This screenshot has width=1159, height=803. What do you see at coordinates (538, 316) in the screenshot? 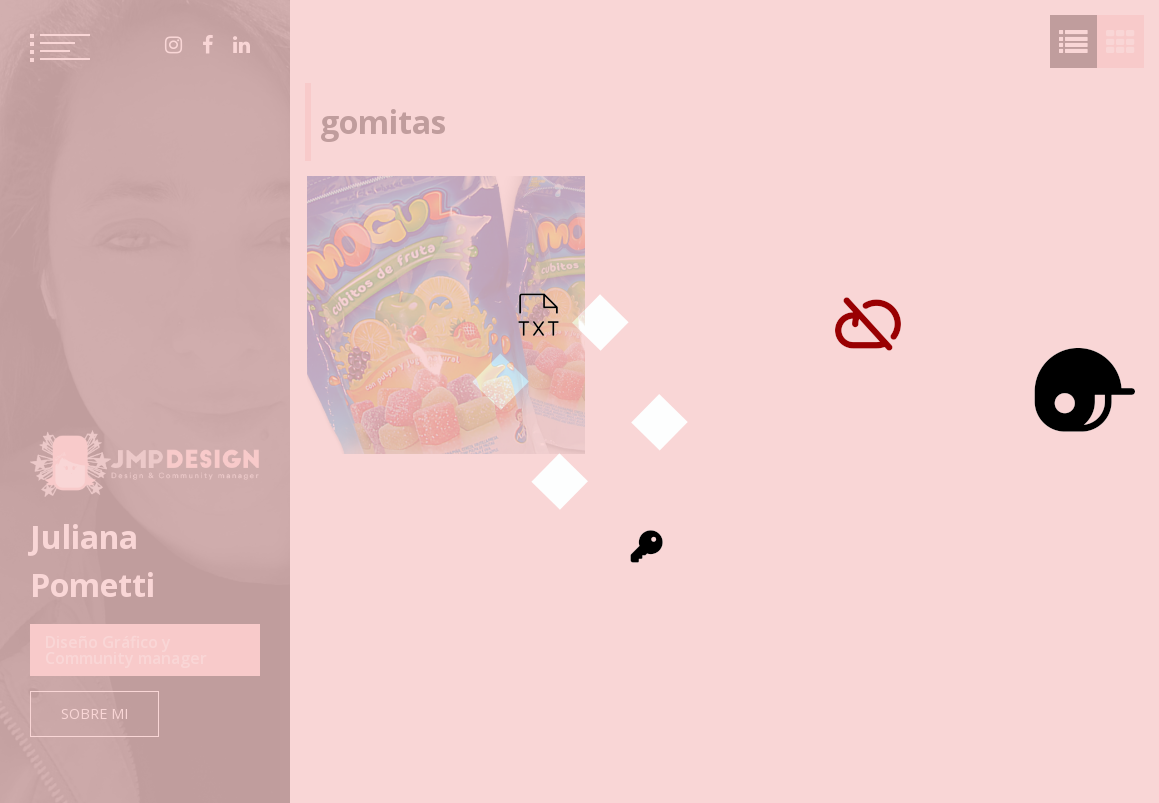
I see `open a text file` at bounding box center [538, 316].